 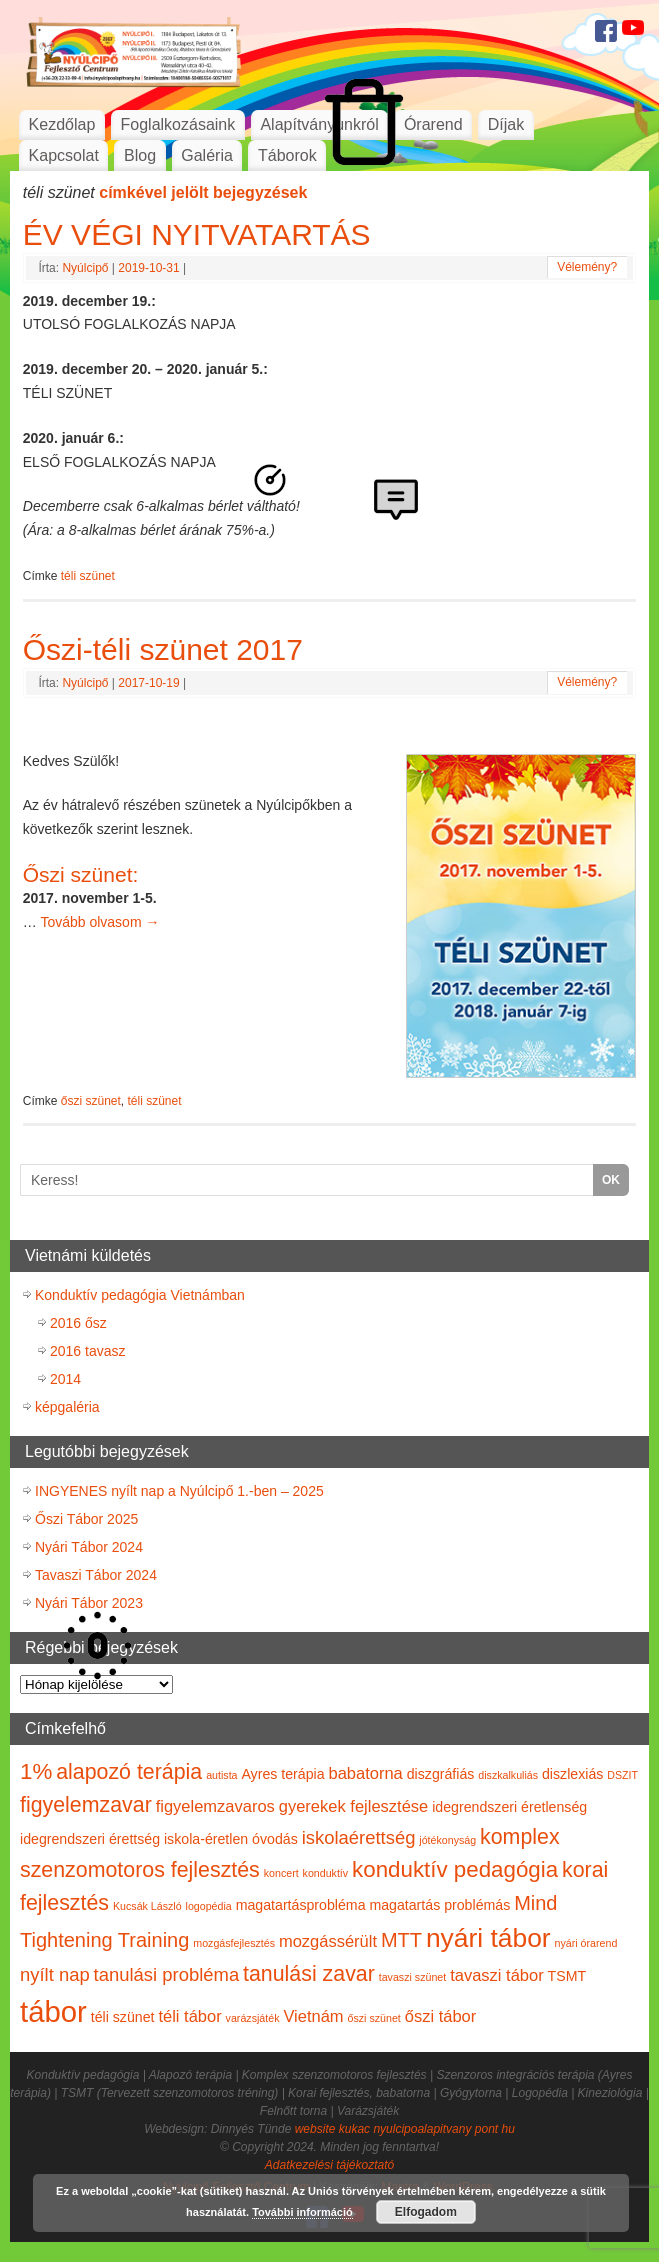 What do you see at coordinates (396, 498) in the screenshot?
I see `open chat or messaging` at bounding box center [396, 498].